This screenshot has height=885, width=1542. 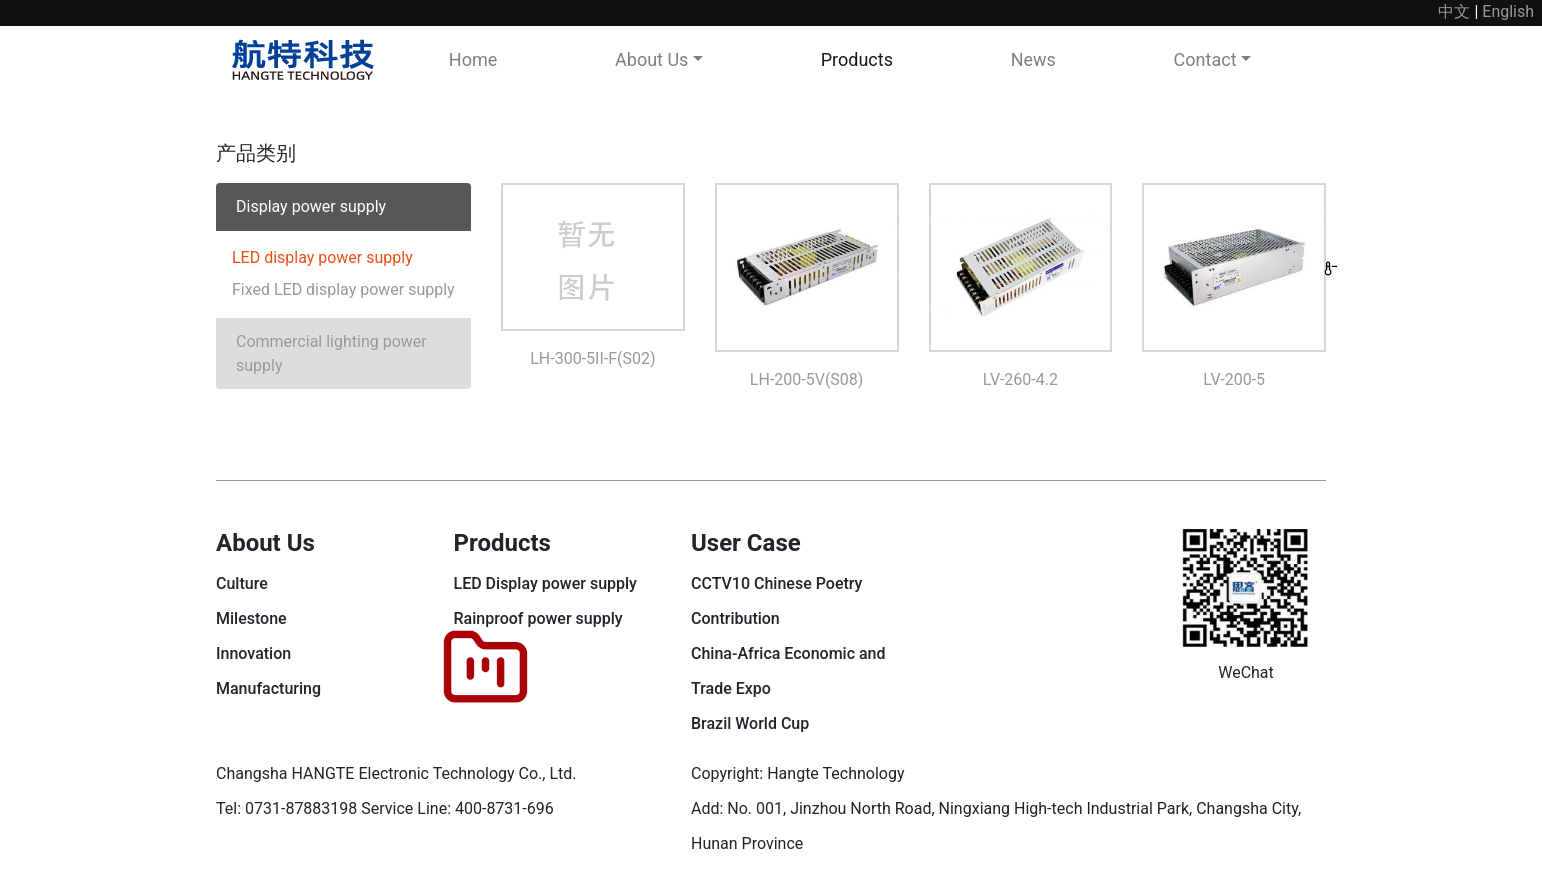 I want to click on open kanban board folder, so click(x=485, y=668).